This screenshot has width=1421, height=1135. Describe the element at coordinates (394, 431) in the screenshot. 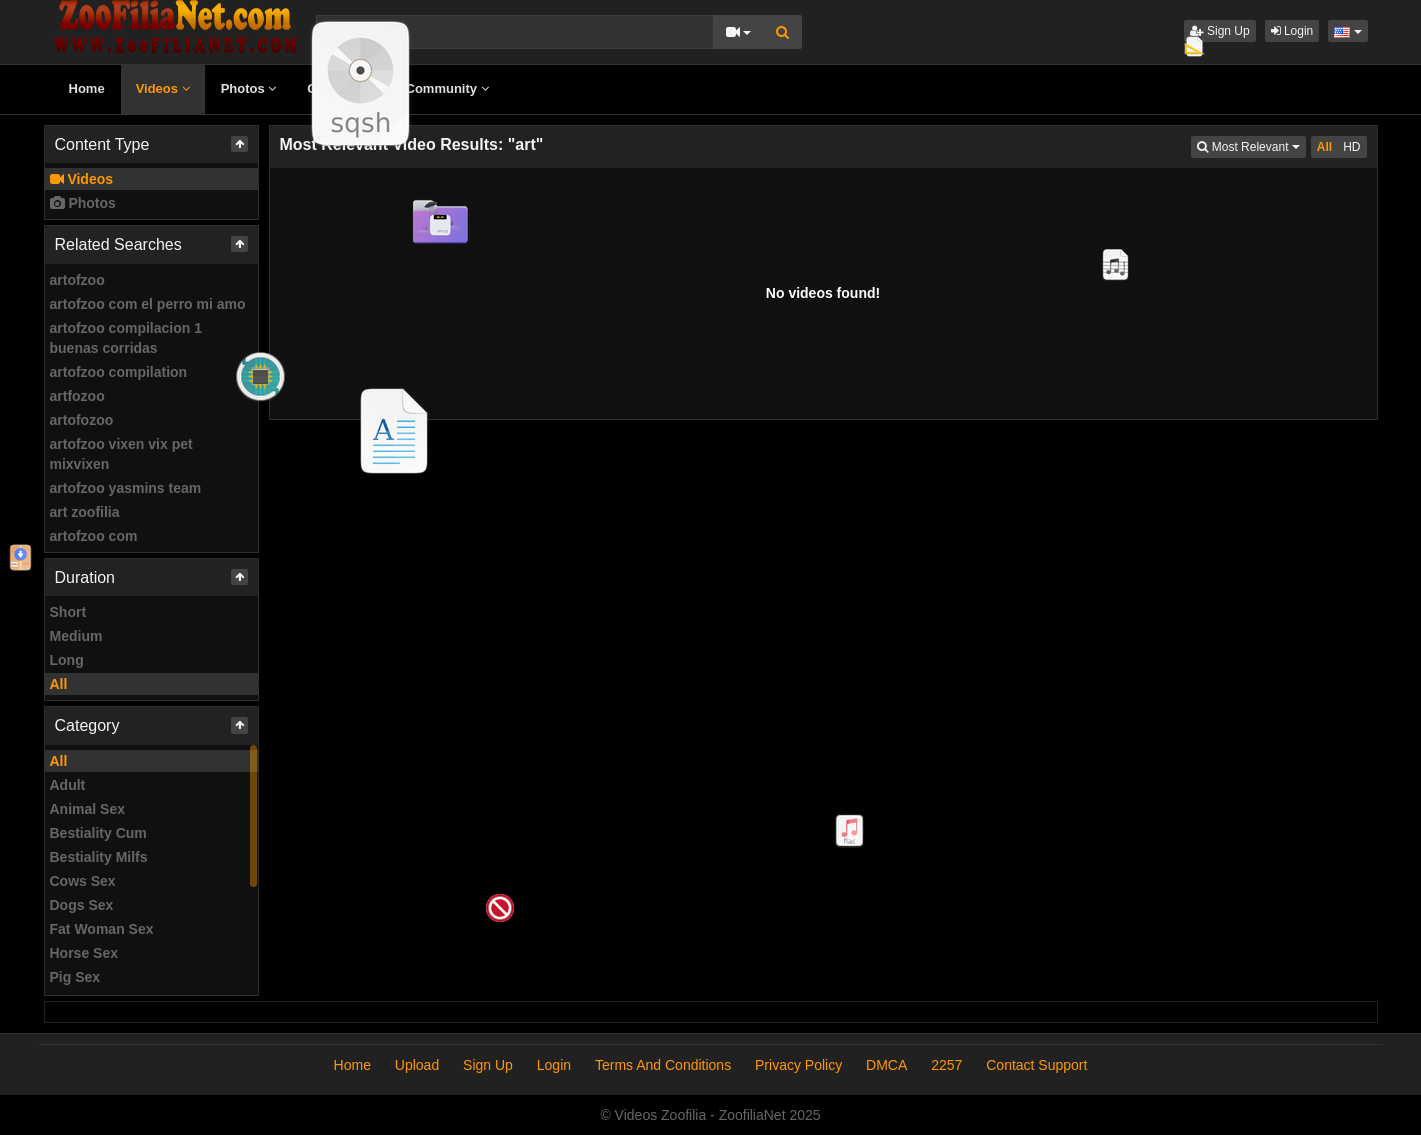

I see `open a word processing document` at that location.